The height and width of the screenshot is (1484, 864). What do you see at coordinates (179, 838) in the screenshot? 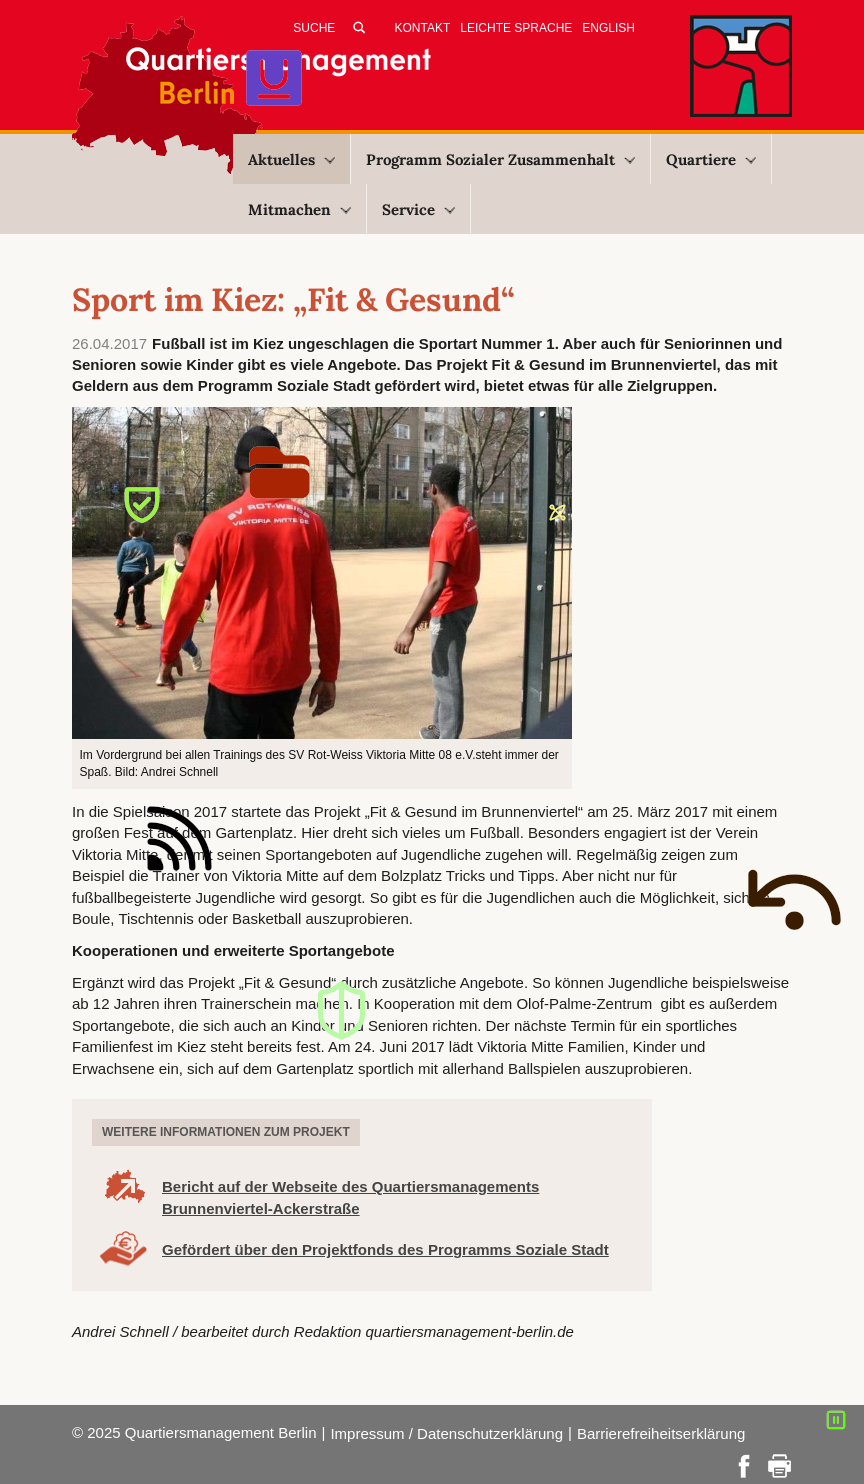
I see `check connection latency or network status` at bounding box center [179, 838].